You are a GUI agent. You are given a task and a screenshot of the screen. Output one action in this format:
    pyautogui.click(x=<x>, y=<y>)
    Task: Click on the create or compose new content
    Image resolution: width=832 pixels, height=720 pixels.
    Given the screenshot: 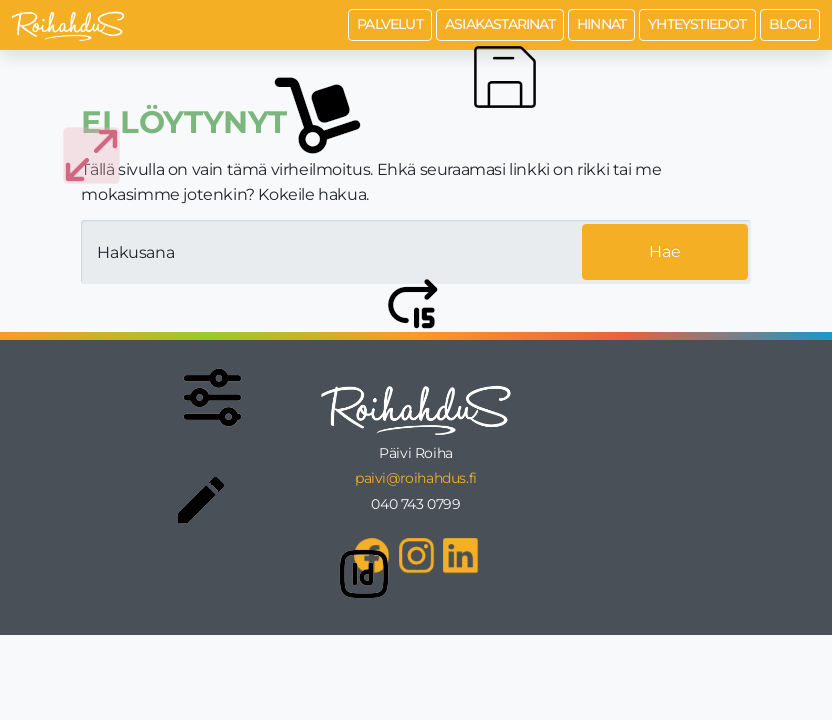 What is the action you would take?
    pyautogui.click(x=201, y=500)
    